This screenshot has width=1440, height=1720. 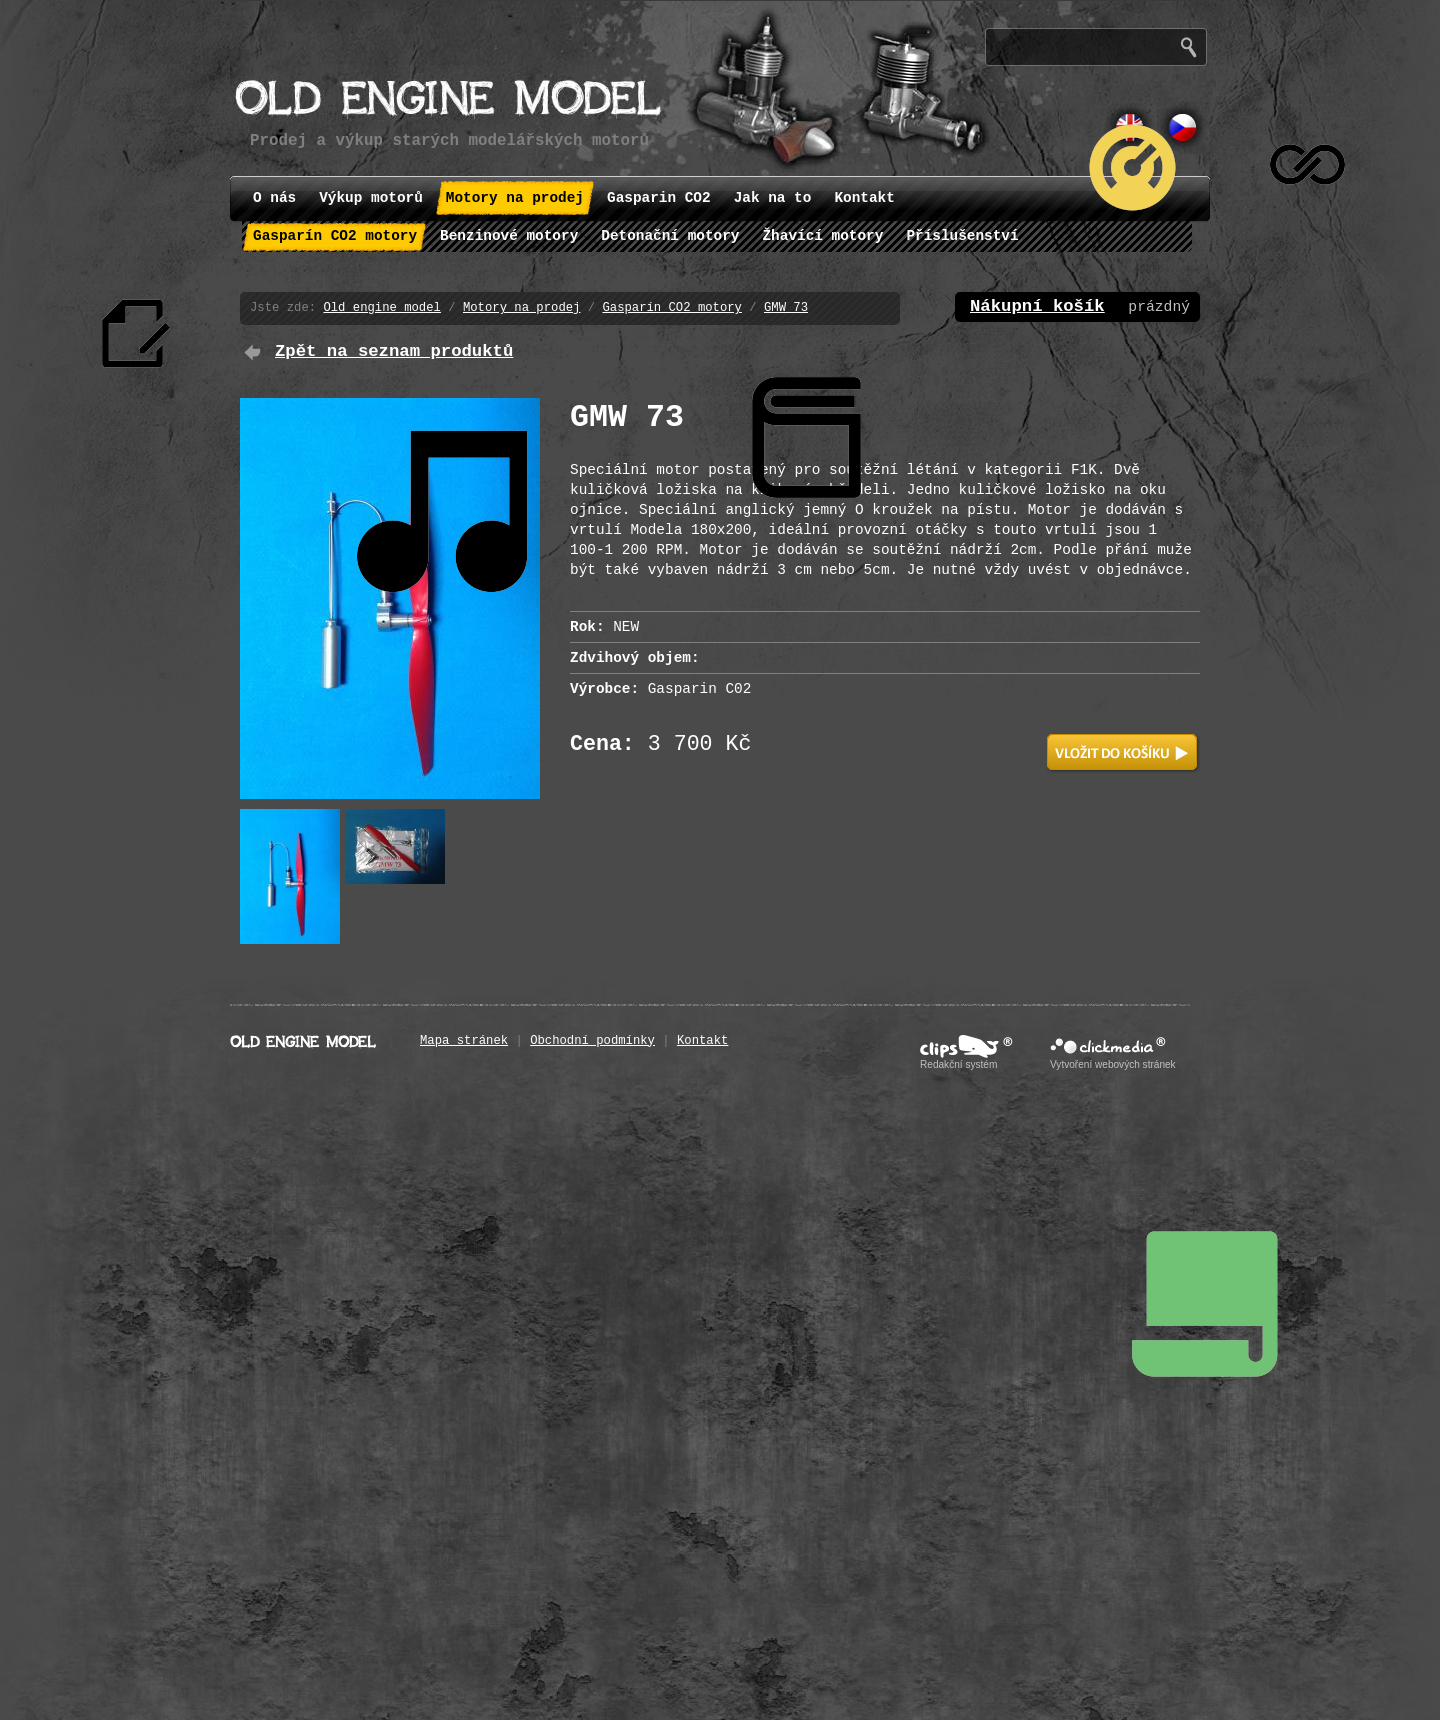 I want to click on edit a document or file, so click(x=132, y=333).